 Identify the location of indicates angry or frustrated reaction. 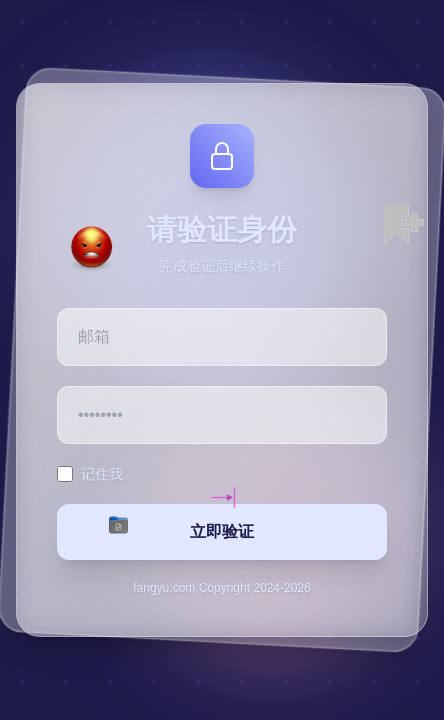
(91, 248).